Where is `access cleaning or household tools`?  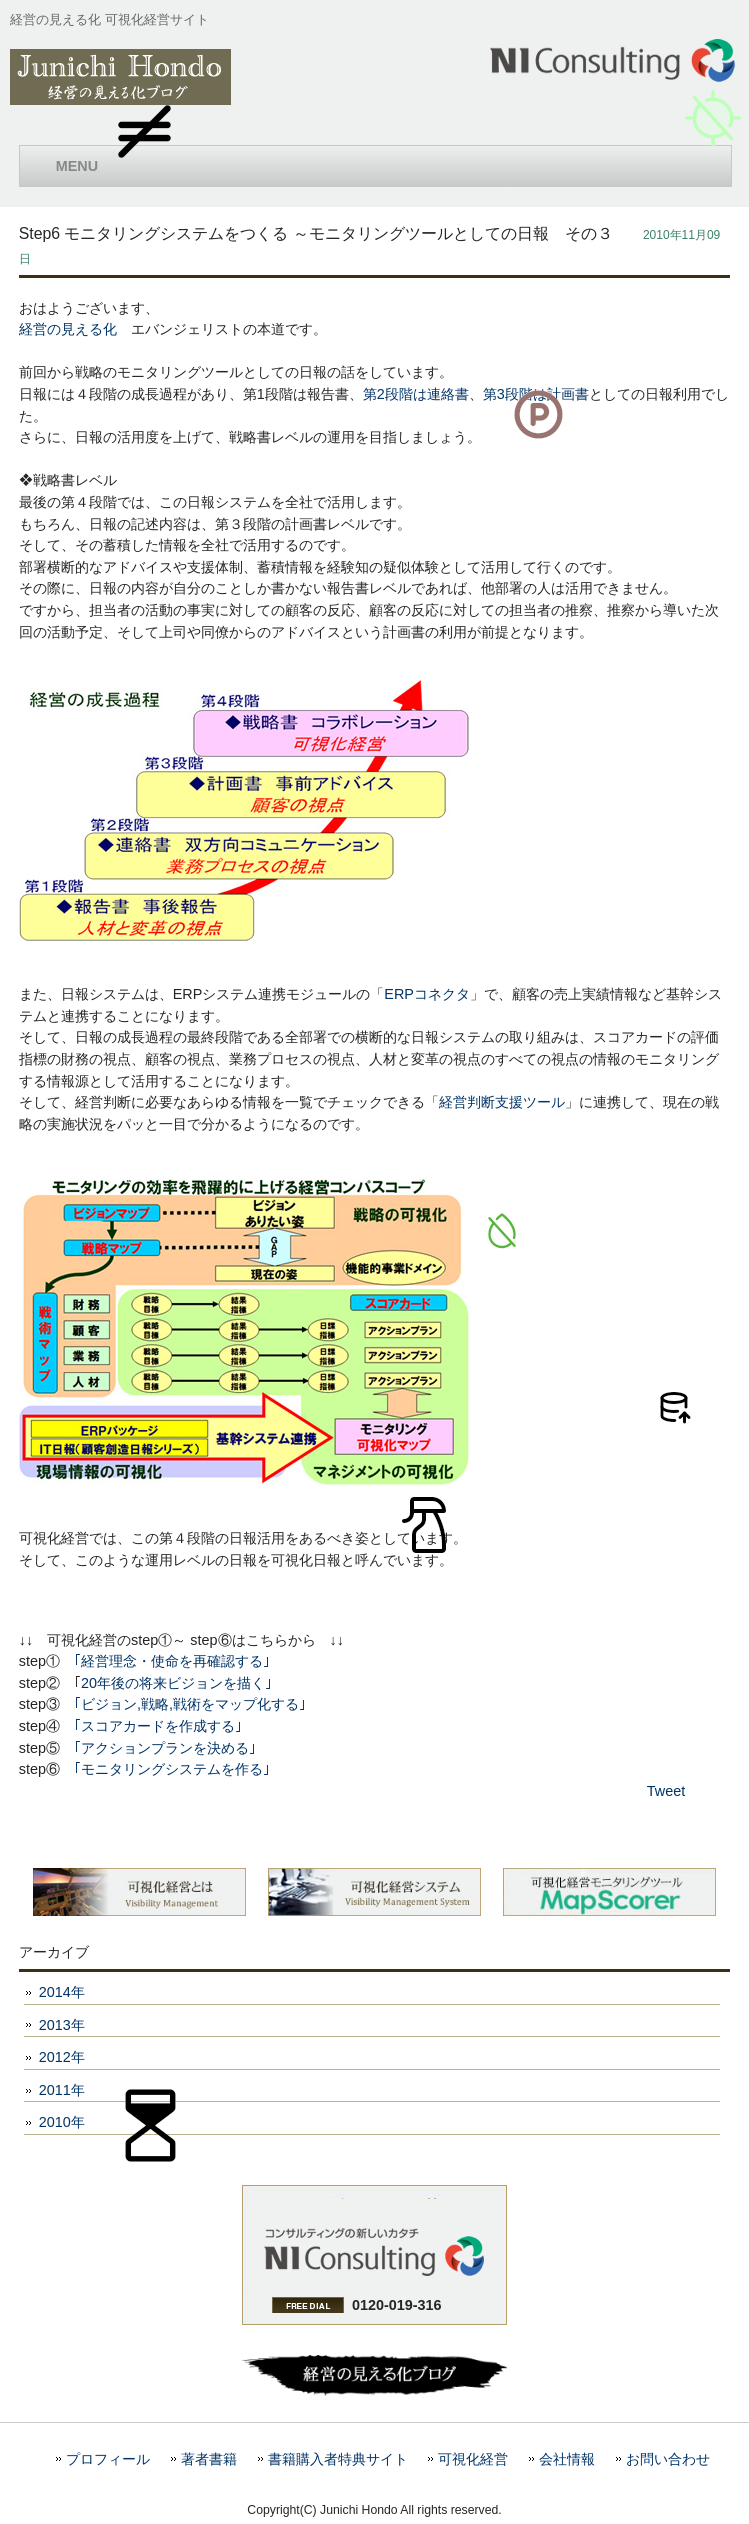 access cleaning or household tools is located at coordinates (426, 1525).